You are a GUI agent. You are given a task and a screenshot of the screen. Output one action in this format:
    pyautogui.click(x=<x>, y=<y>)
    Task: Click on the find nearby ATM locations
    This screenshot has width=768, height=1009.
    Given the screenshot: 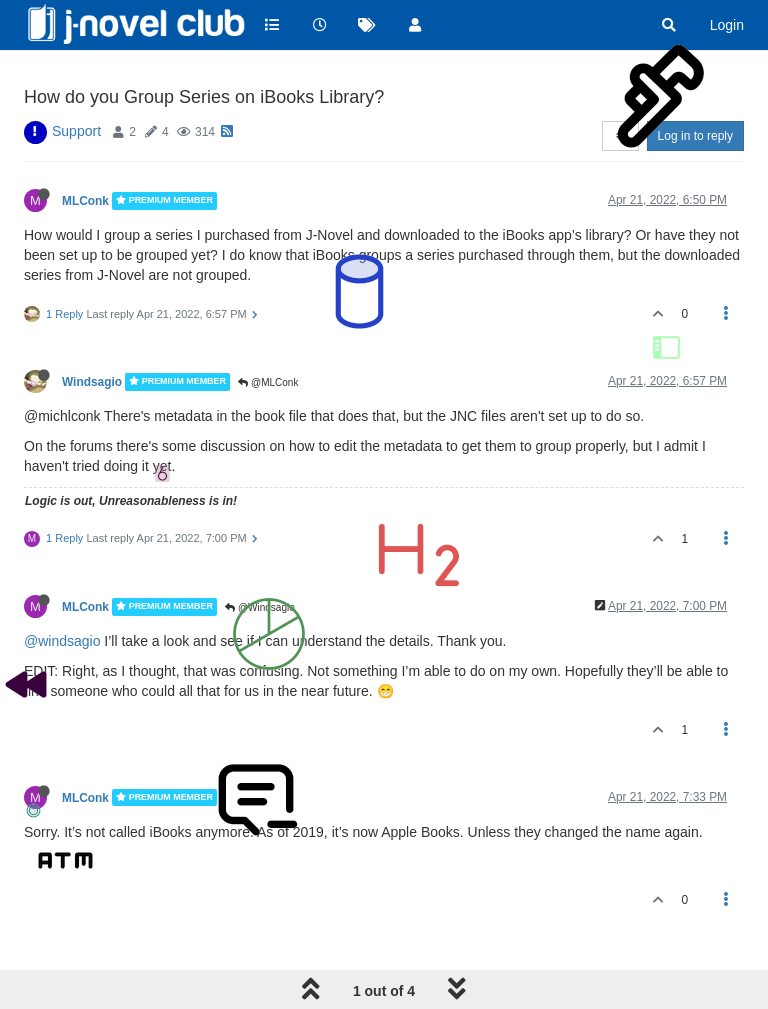 What is the action you would take?
    pyautogui.click(x=65, y=860)
    